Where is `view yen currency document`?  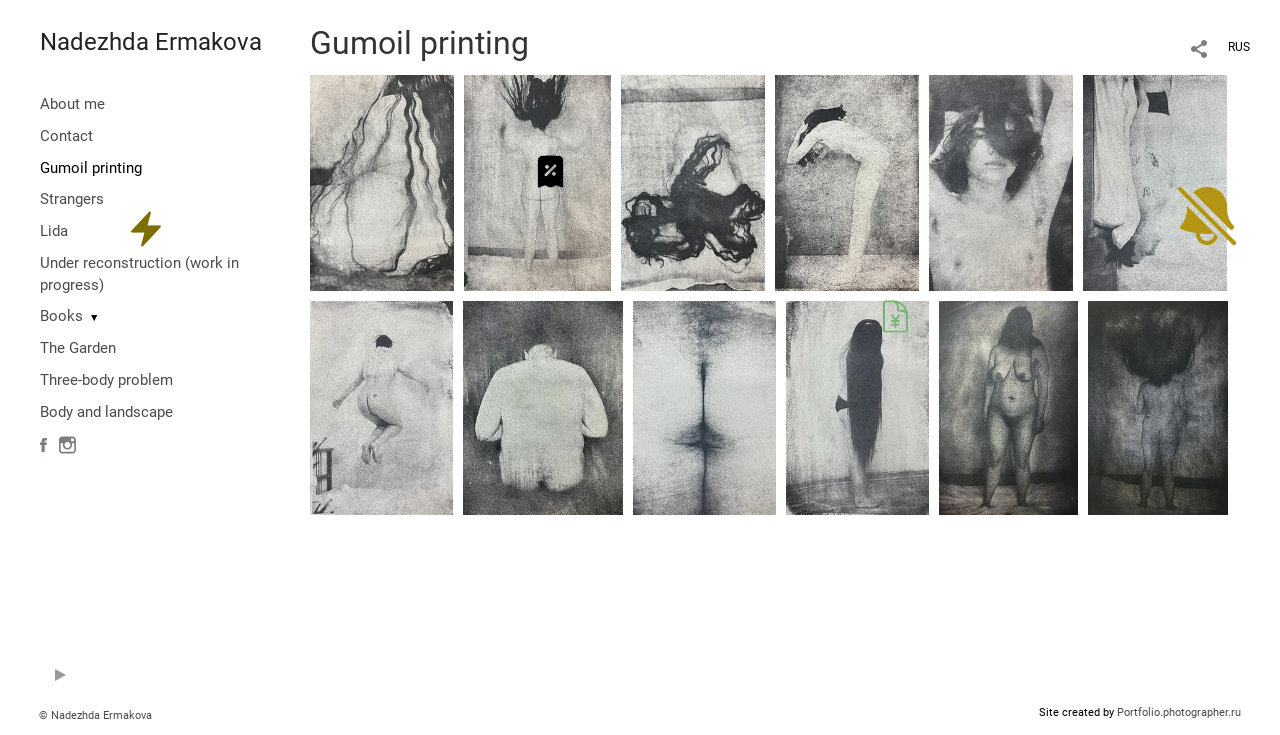
view yen currency document is located at coordinates (895, 316).